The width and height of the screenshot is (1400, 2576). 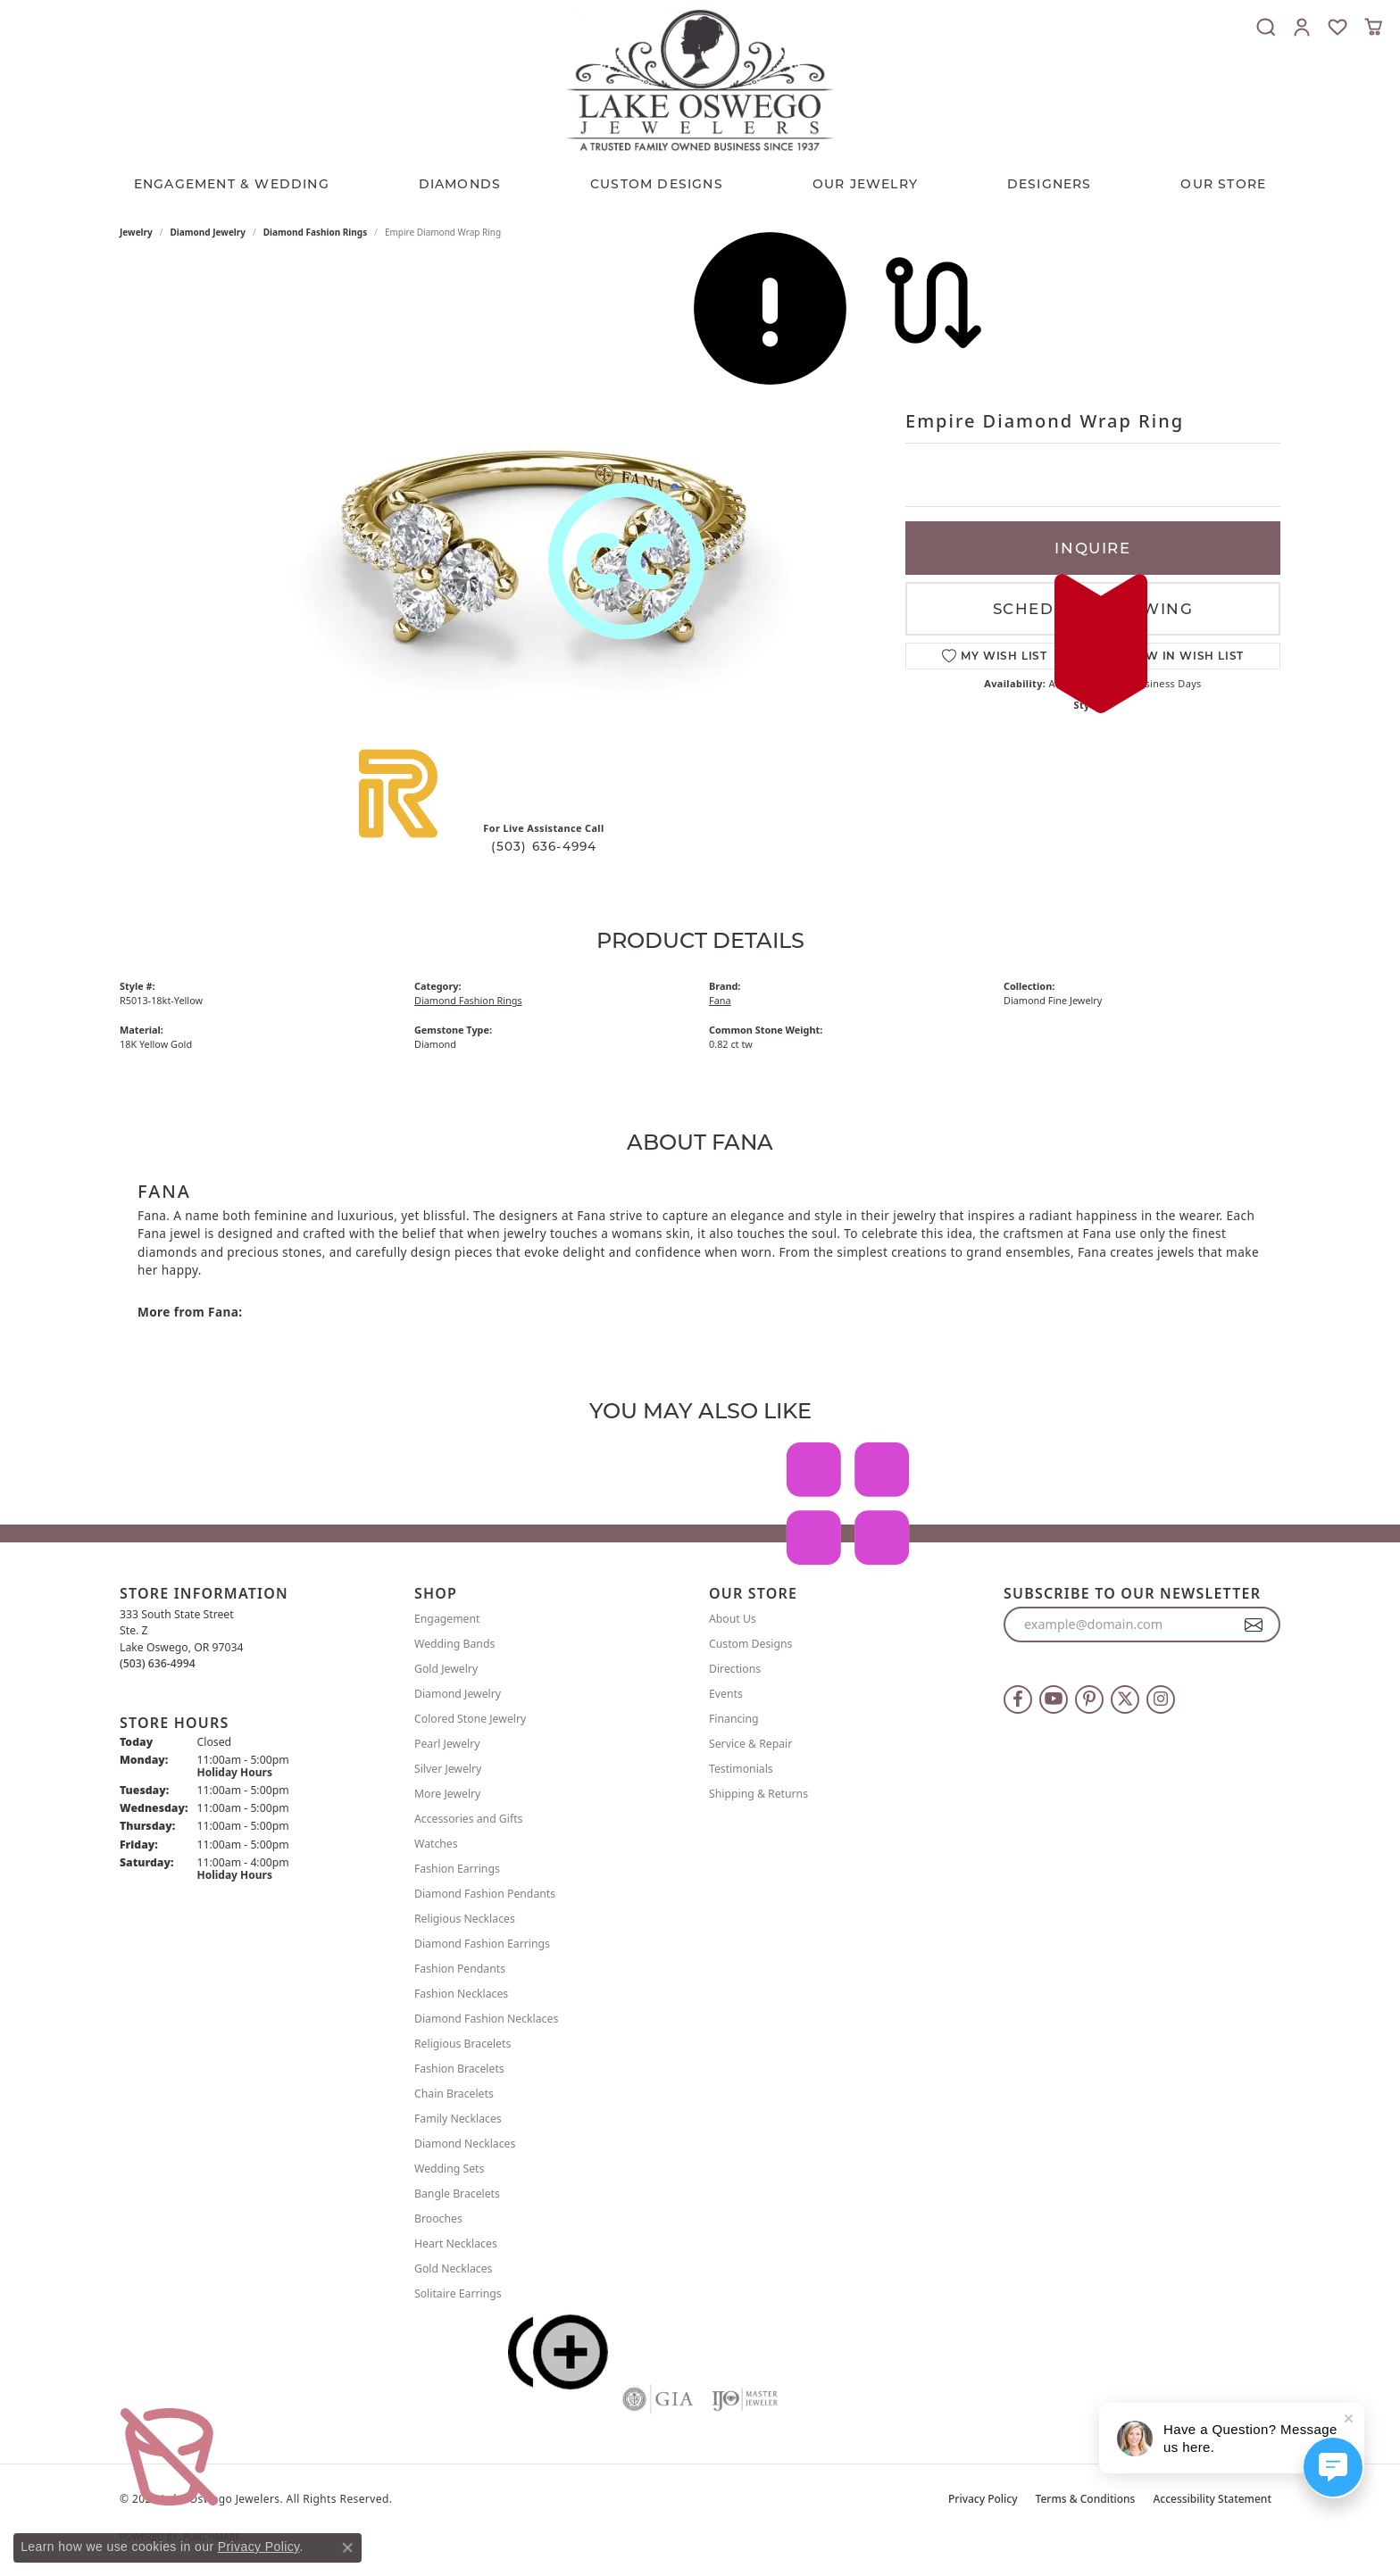 What do you see at coordinates (398, 794) in the screenshot?
I see `open the Revolut banking app` at bounding box center [398, 794].